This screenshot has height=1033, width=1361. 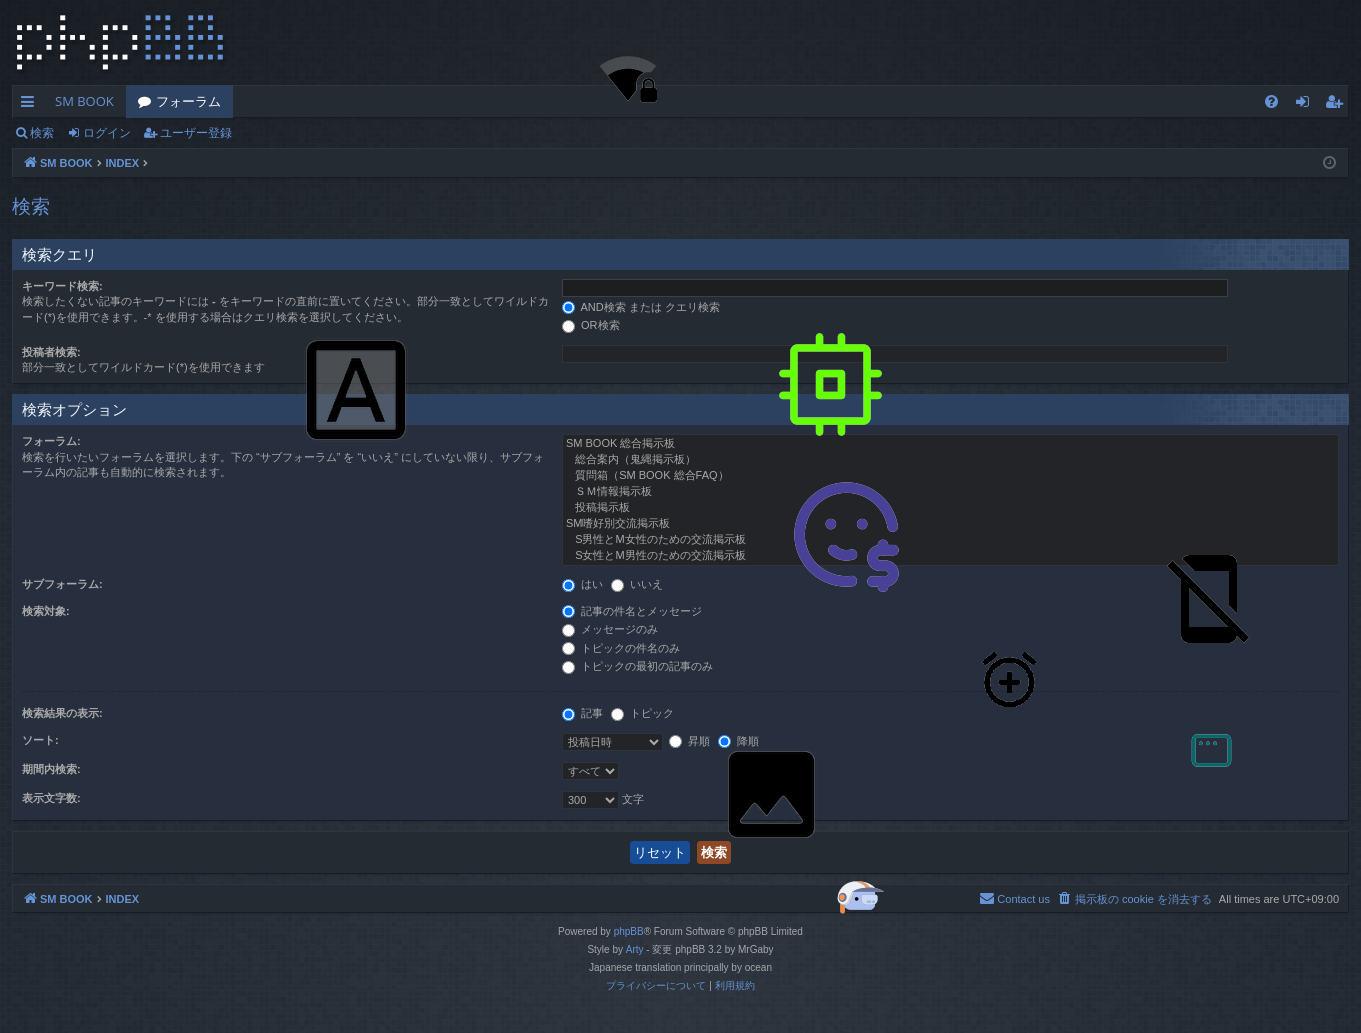 I want to click on open a new application window, so click(x=1211, y=750).